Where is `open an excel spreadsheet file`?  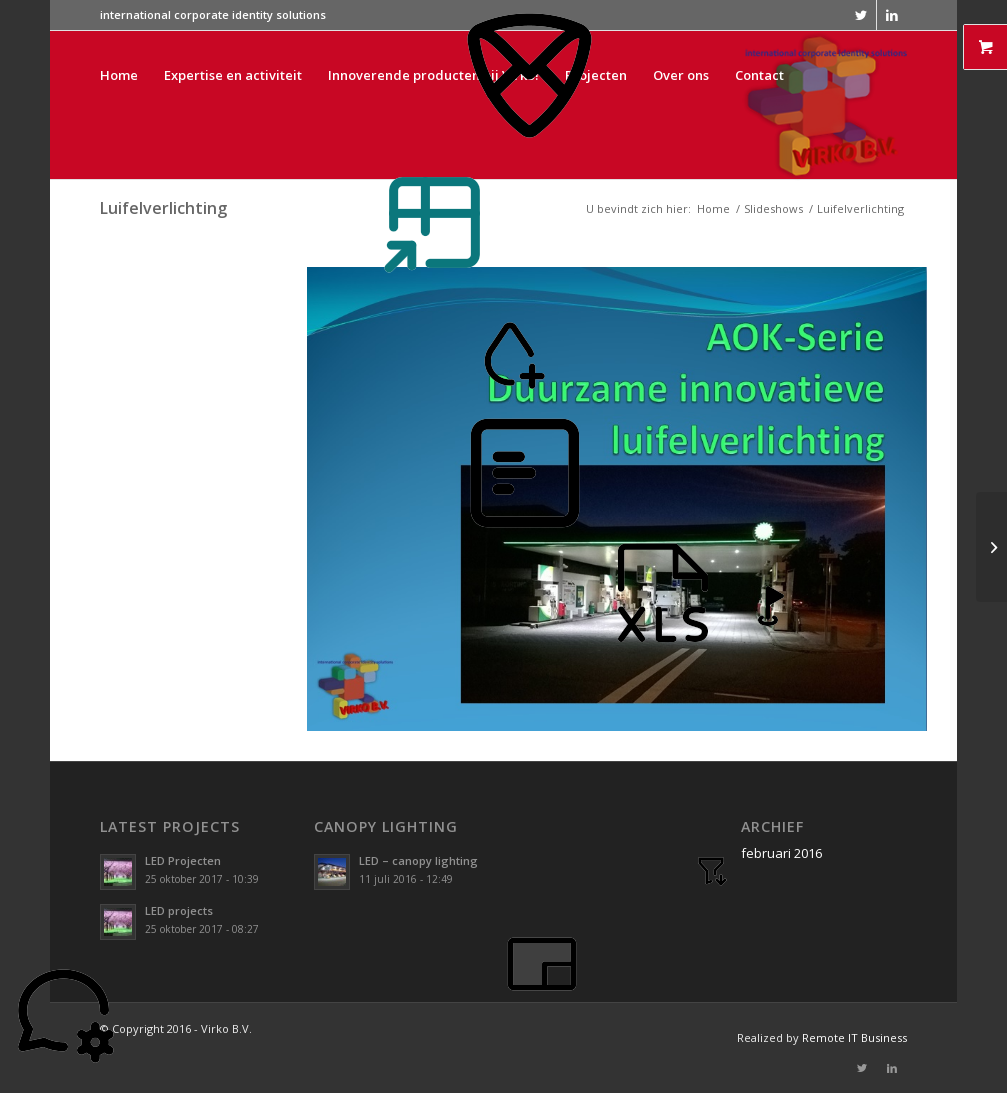 open an excel spreadsheet file is located at coordinates (663, 597).